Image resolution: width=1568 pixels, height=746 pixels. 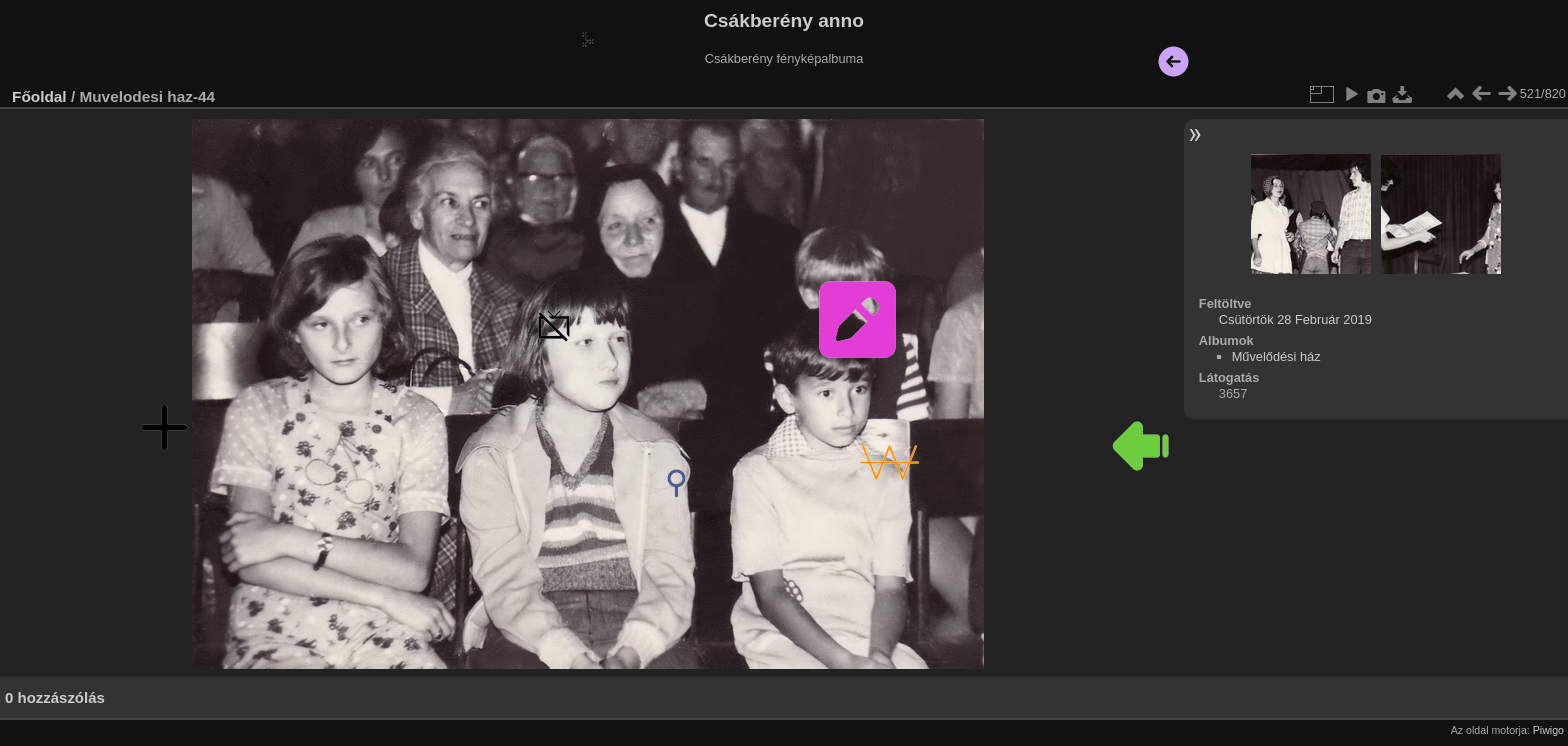 I want to click on indicates south korean won currency, so click(x=889, y=460).